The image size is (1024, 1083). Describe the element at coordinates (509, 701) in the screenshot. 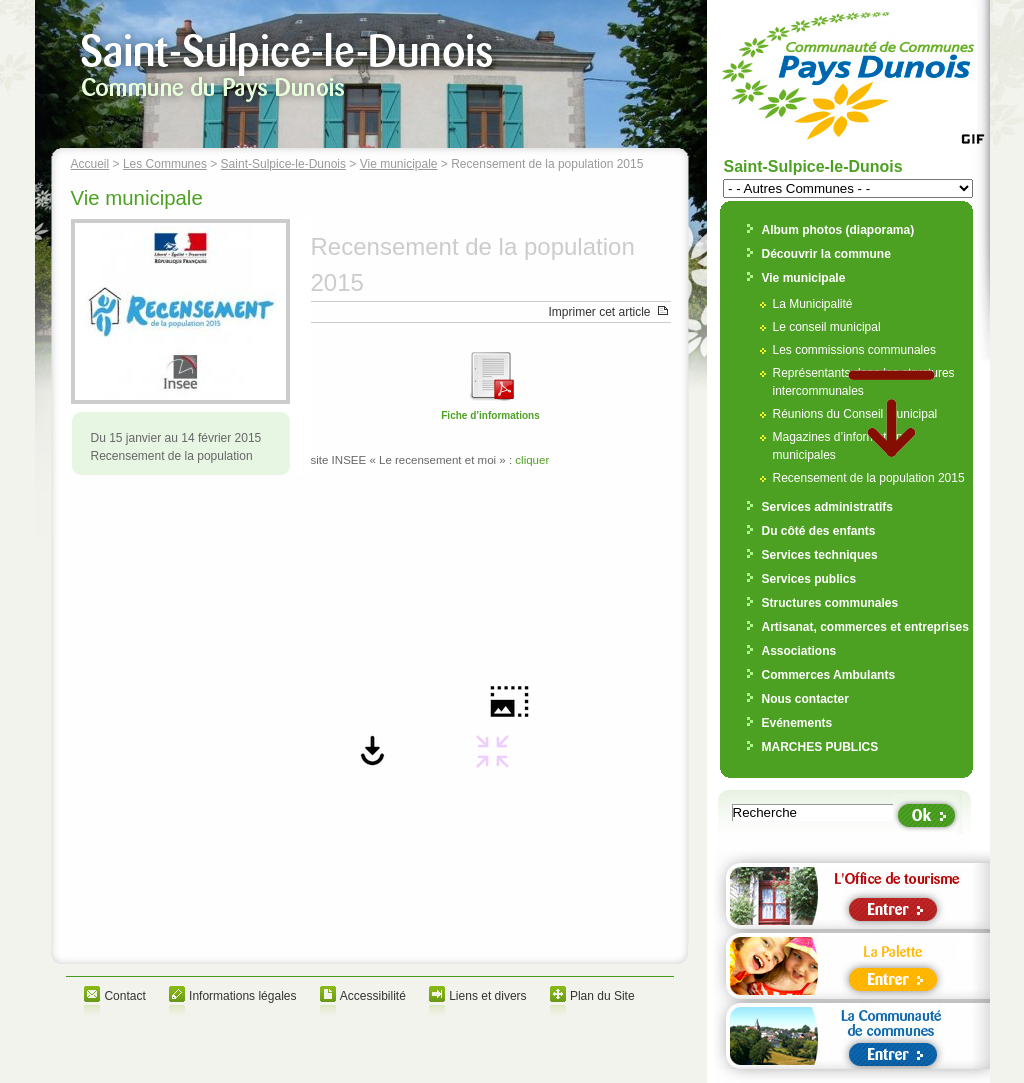

I see `resize image to large format` at that location.